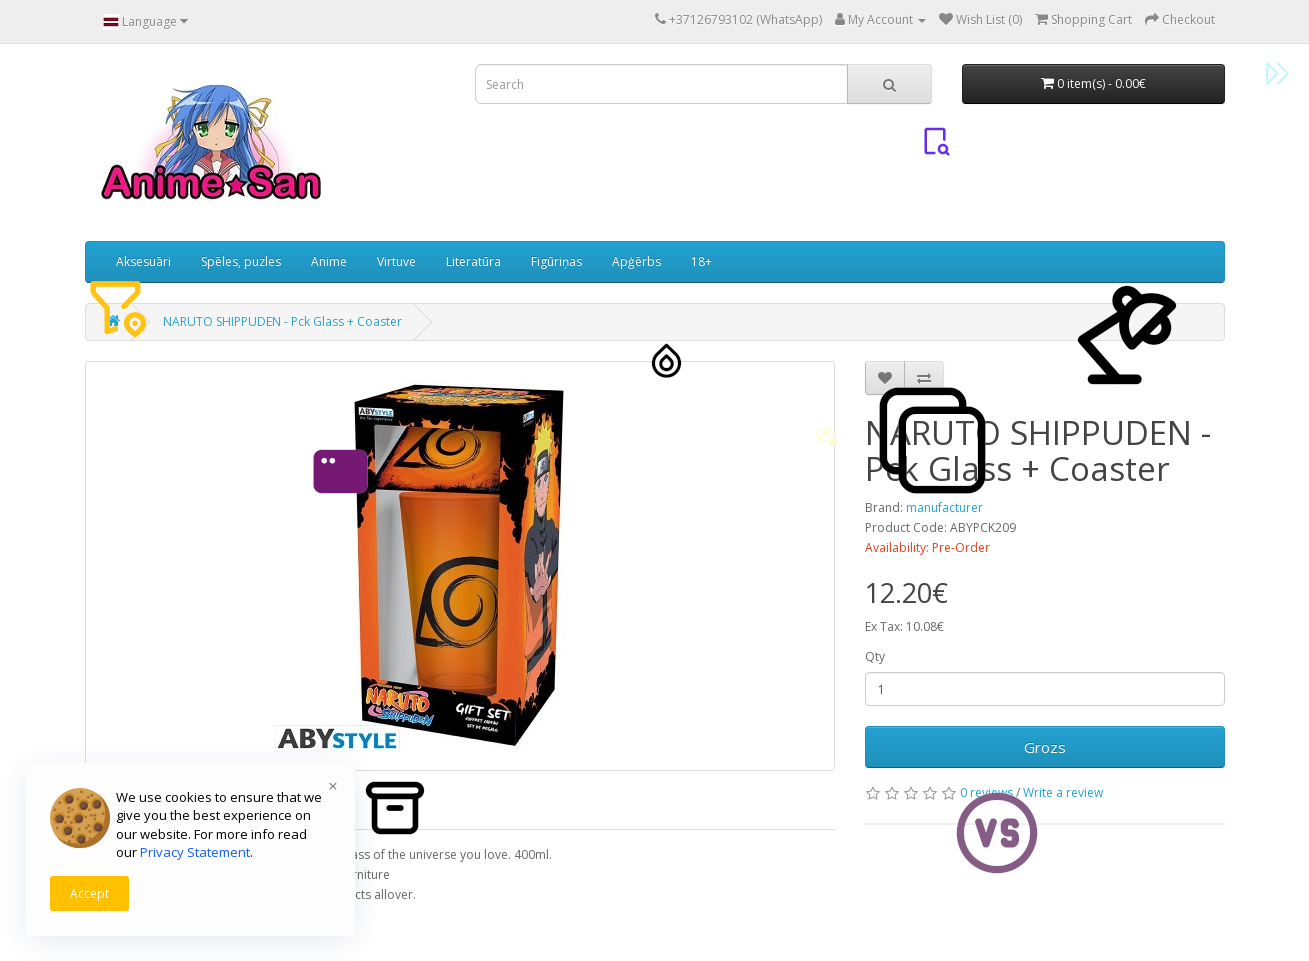 Image resolution: width=1309 pixels, height=961 pixels. What do you see at coordinates (395, 808) in the screenshot?
I see `archive this item` at bounding box center [395, 808].